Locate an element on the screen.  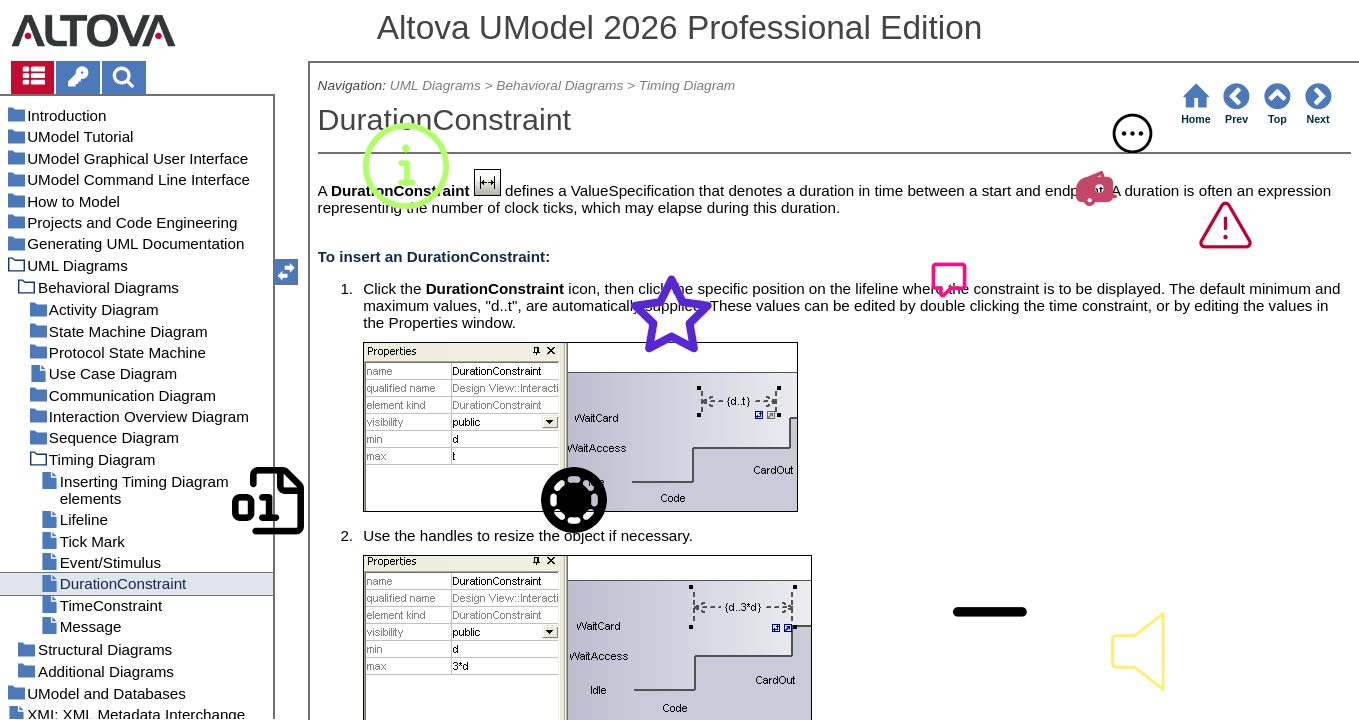
collapse or minimize a section is located at coordinates (991, 613).